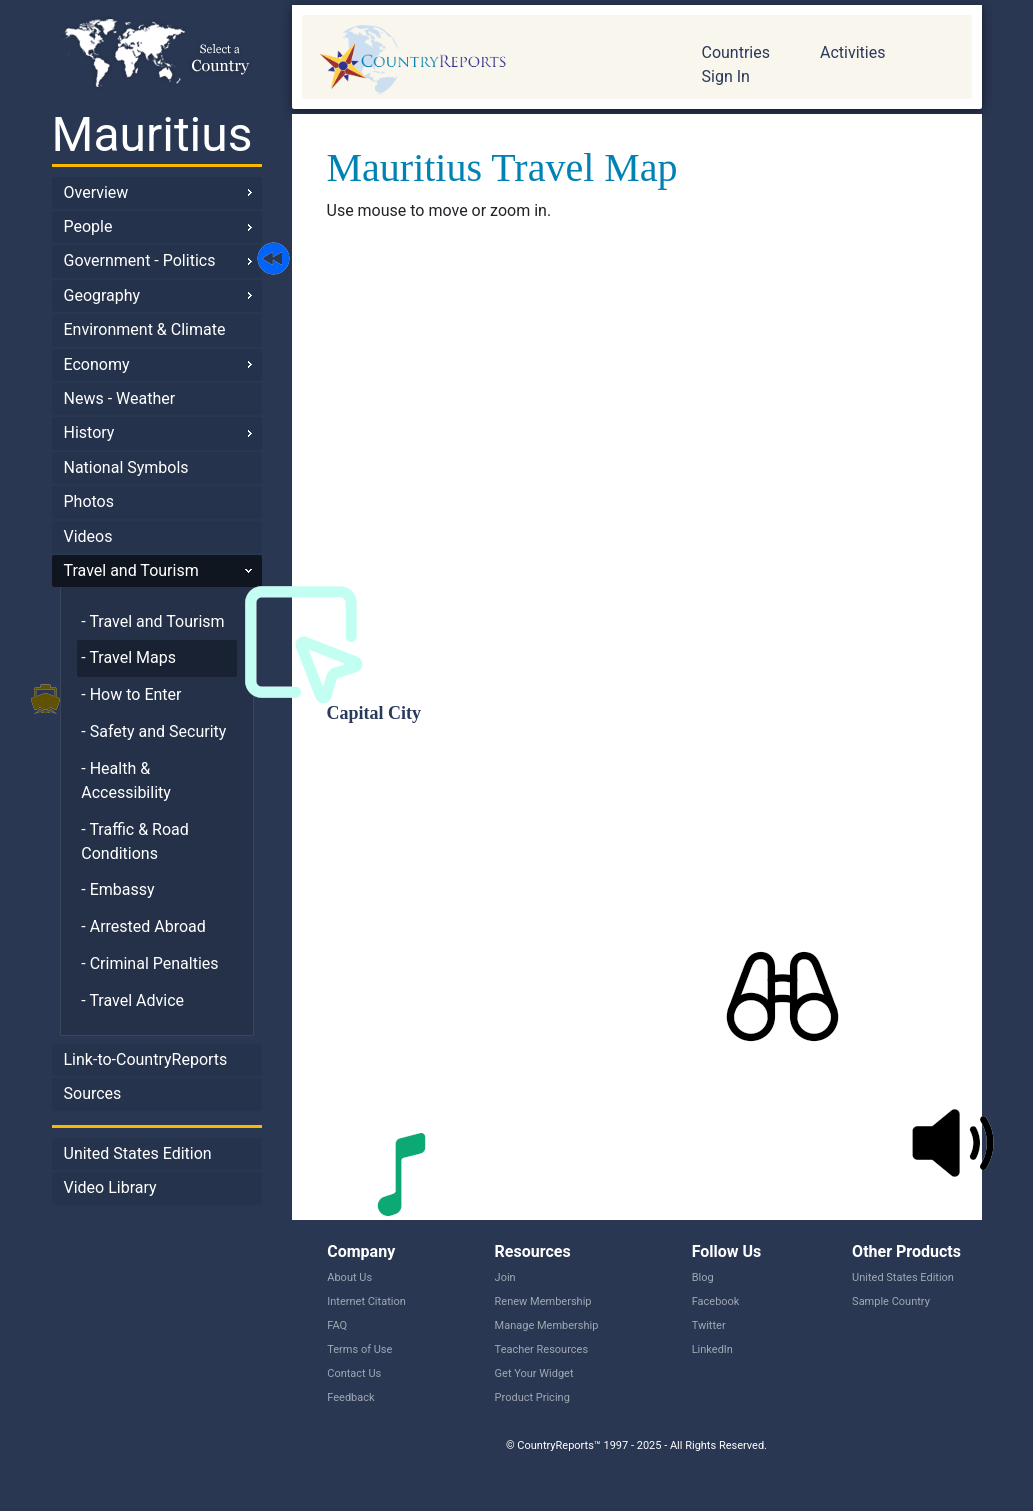 Image resolution: width=1033 pixels, height=1511 pixels. Describe the element at coordinates (401, 1174) in the screenshot. I see `access music library or player` at that location.